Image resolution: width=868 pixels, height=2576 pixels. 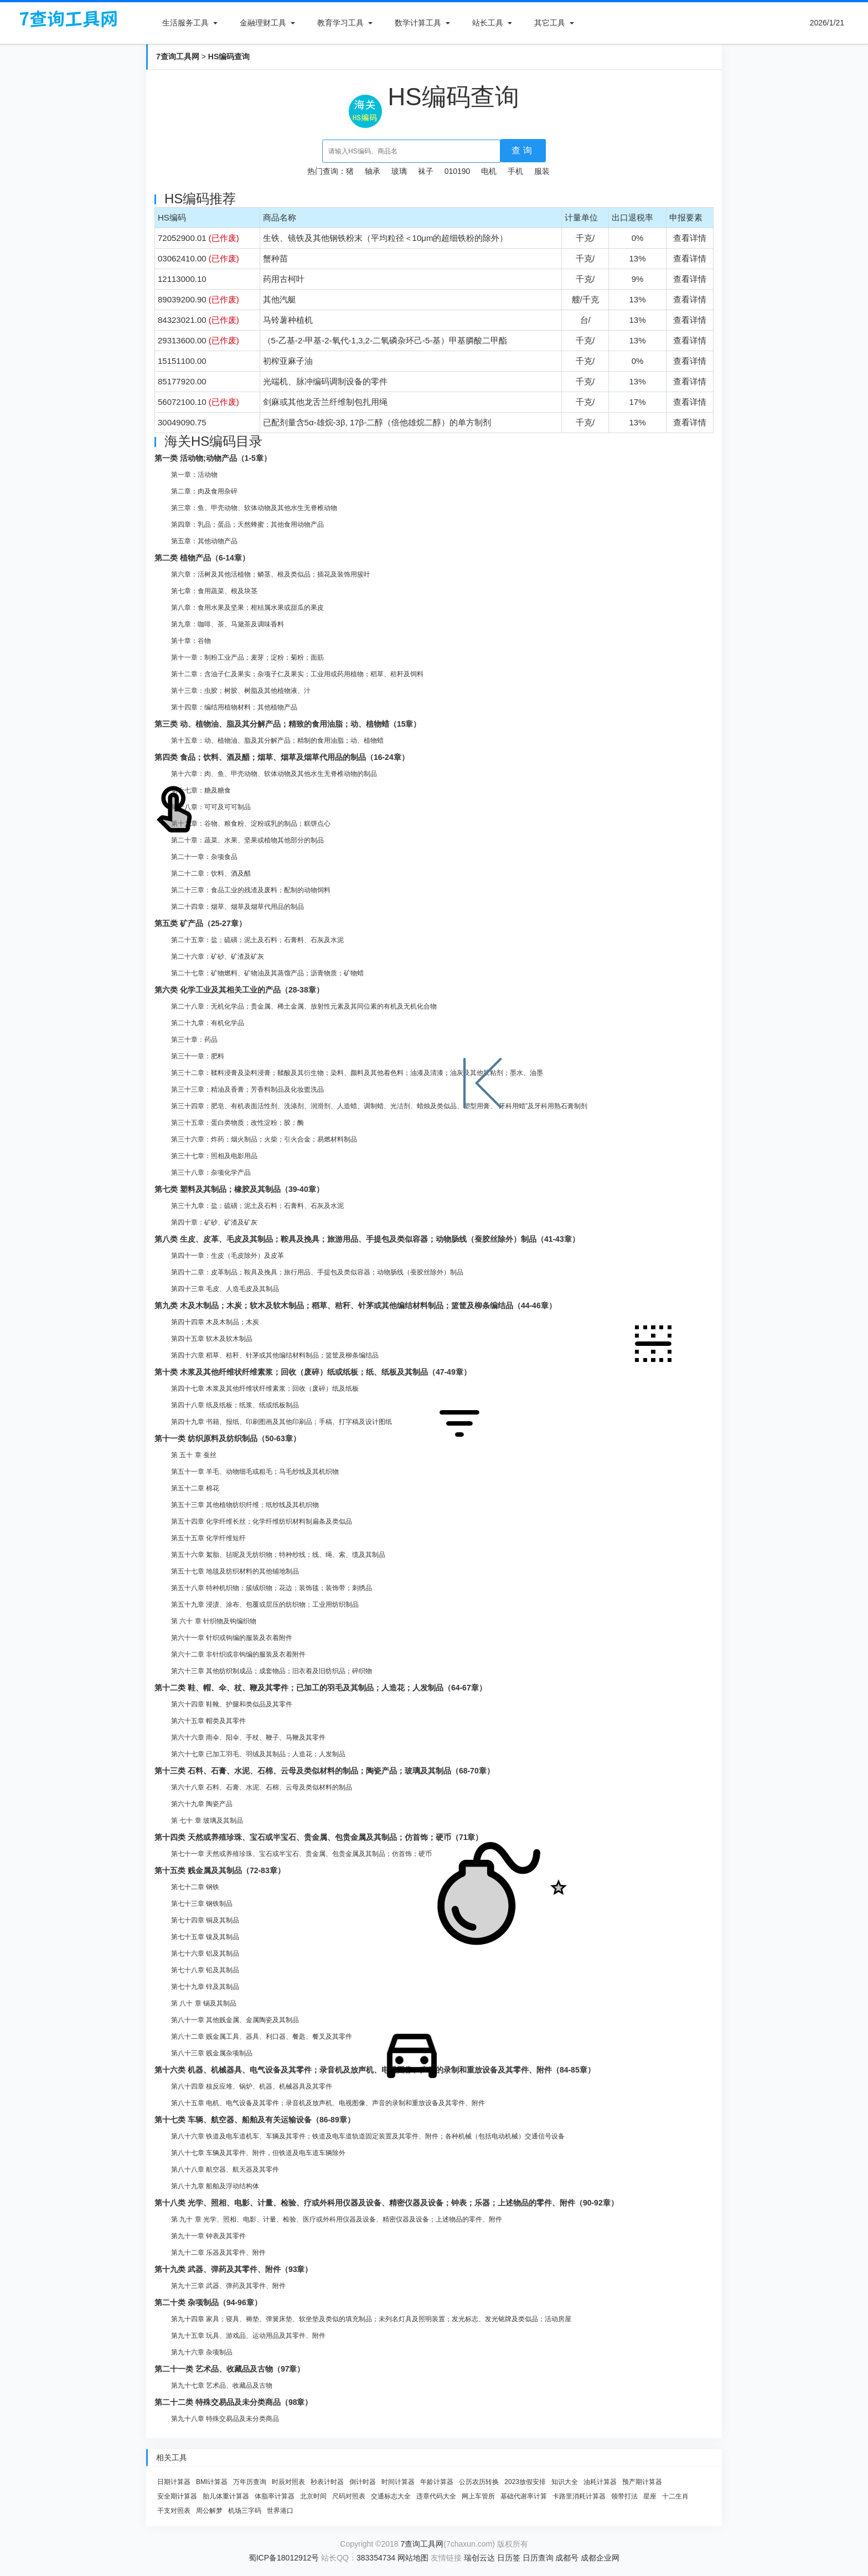 What do you see at coordinates (481, 1083) in the screenshot?
I see `navigate to the beginning or first item` at bounding box center [481, 1083].